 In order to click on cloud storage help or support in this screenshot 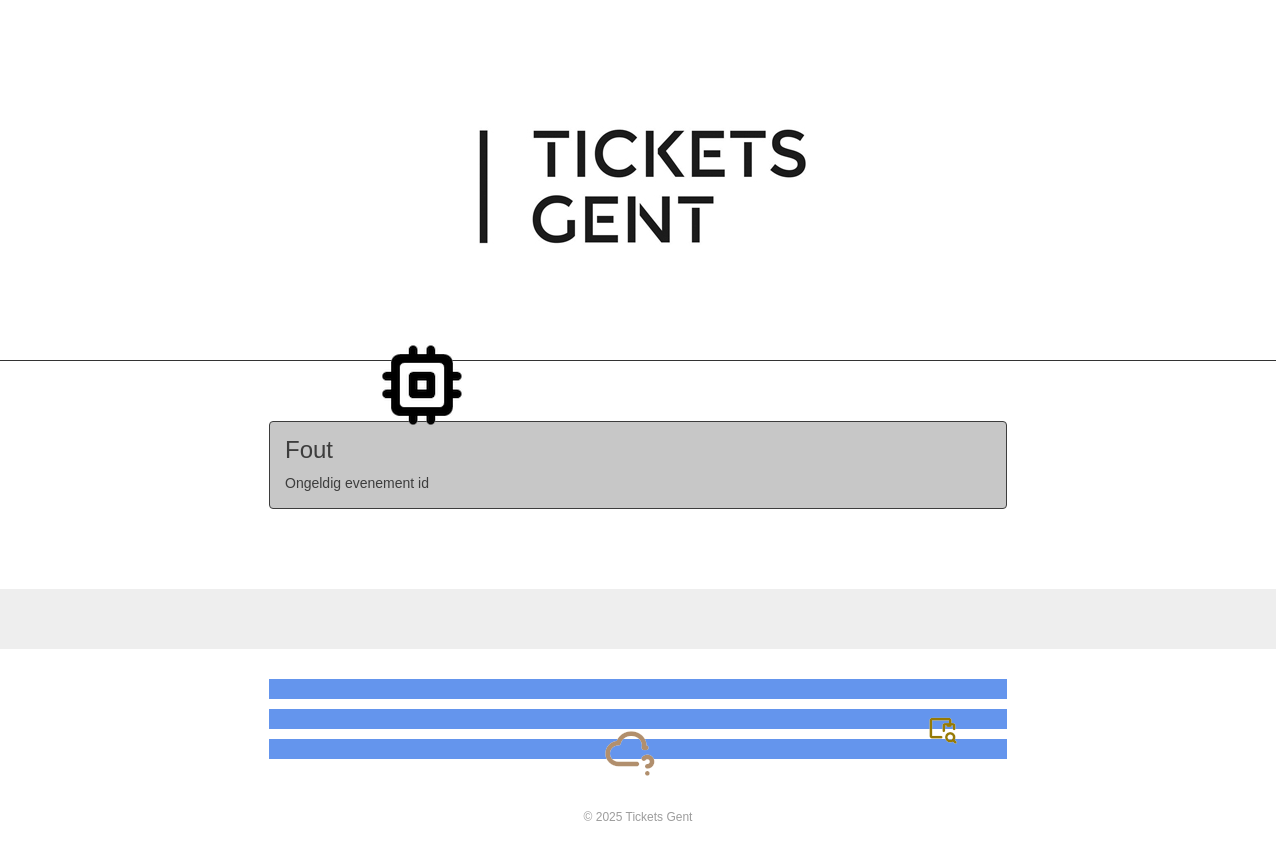, I will do `click(631, 750)`.